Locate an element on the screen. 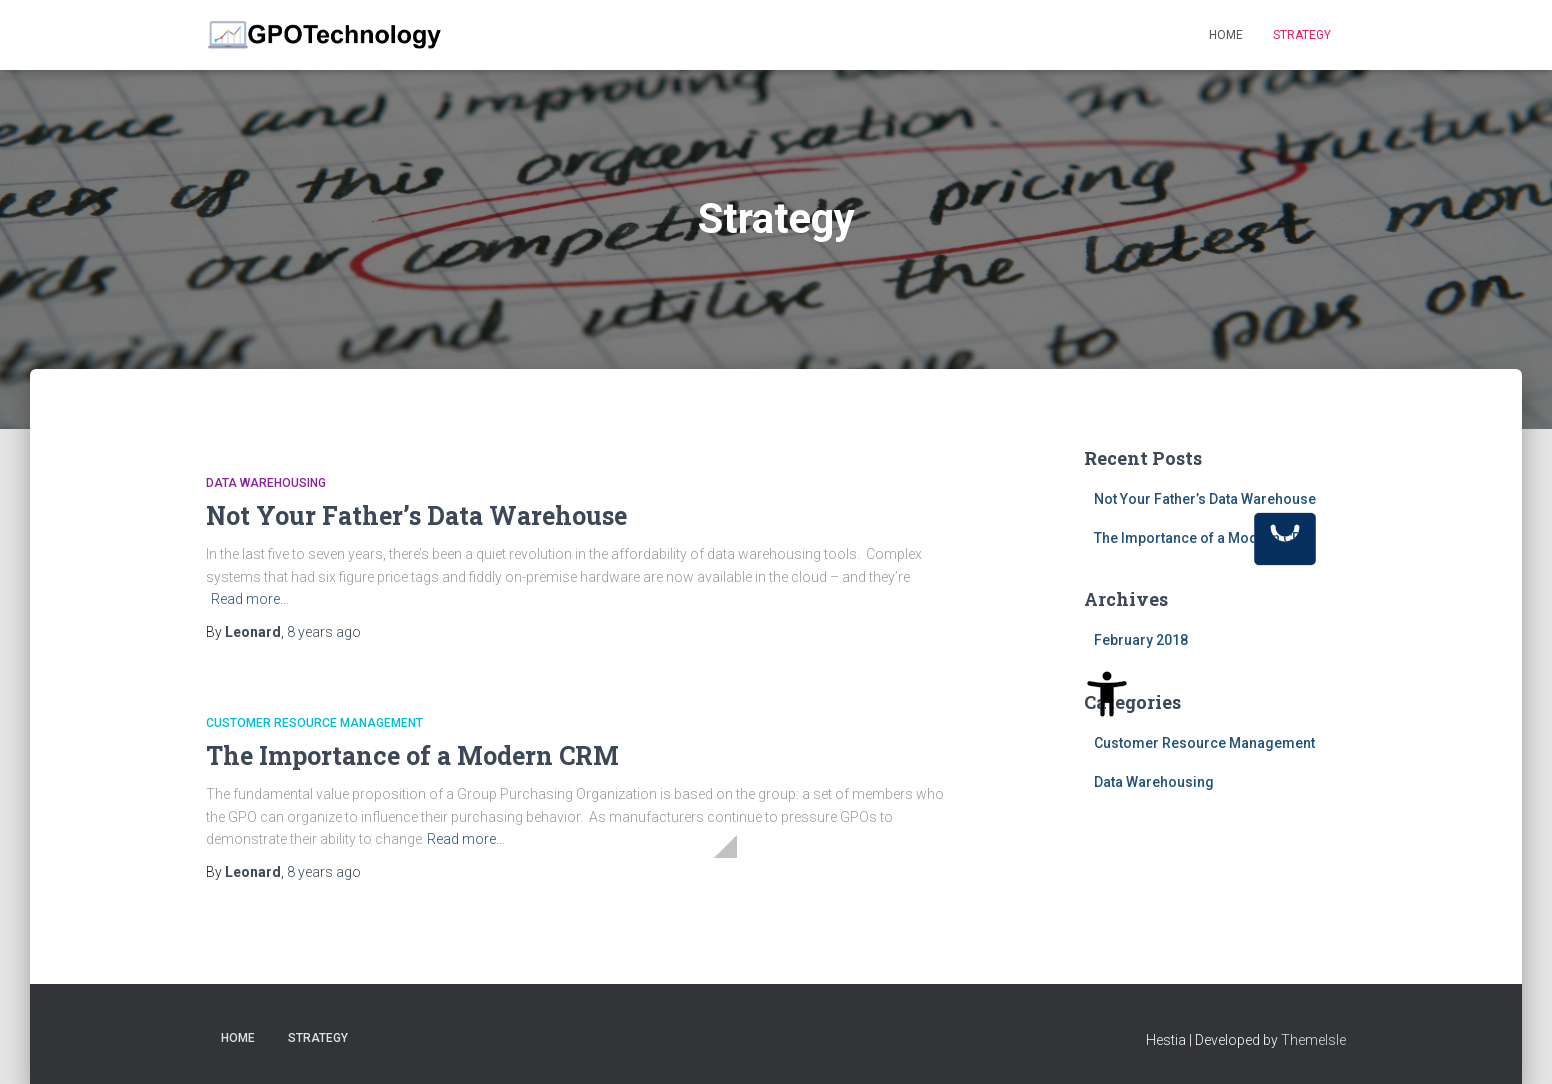  access accessibility settings is located at coordinates (1107, 694).